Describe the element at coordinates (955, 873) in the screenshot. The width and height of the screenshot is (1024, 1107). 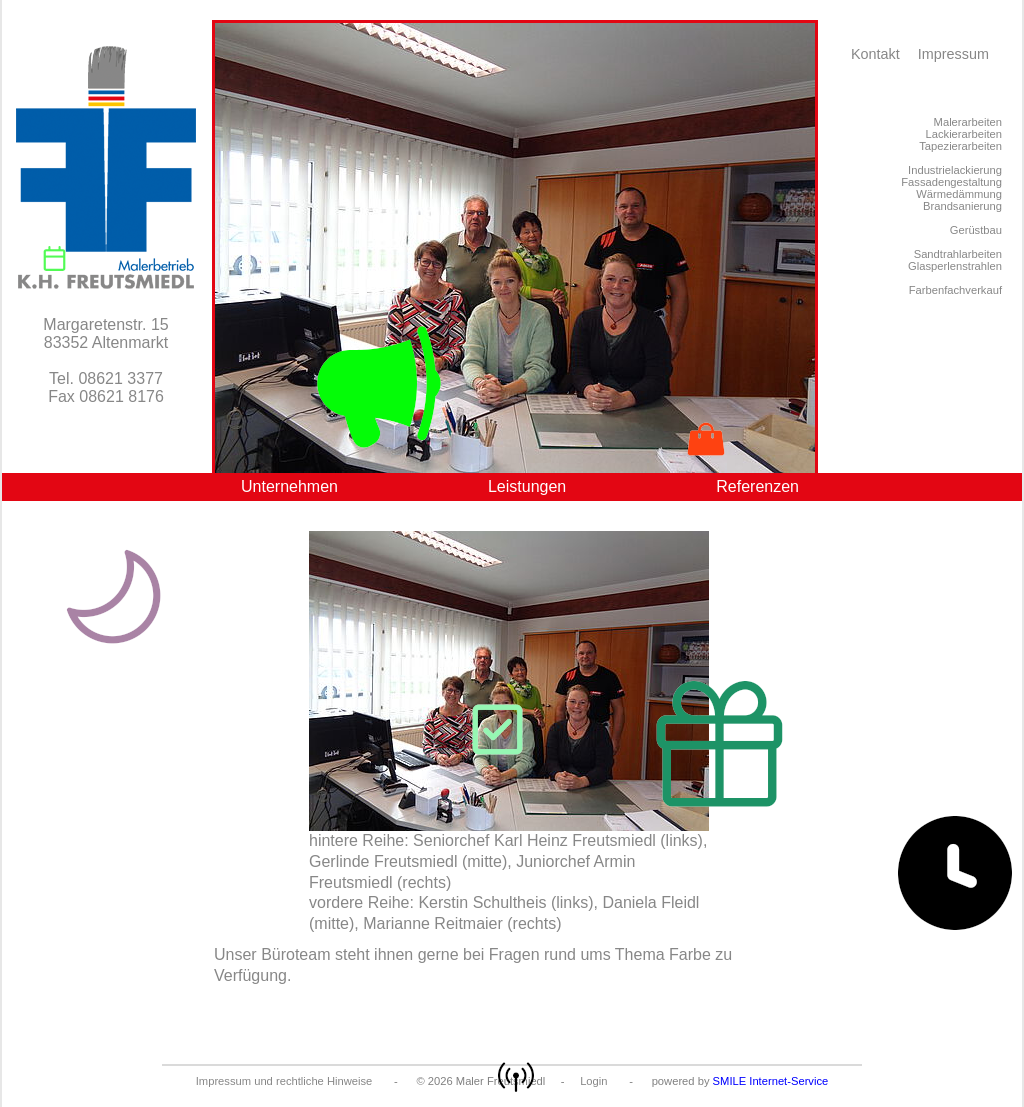
I see `view time or clock settings` at that location.